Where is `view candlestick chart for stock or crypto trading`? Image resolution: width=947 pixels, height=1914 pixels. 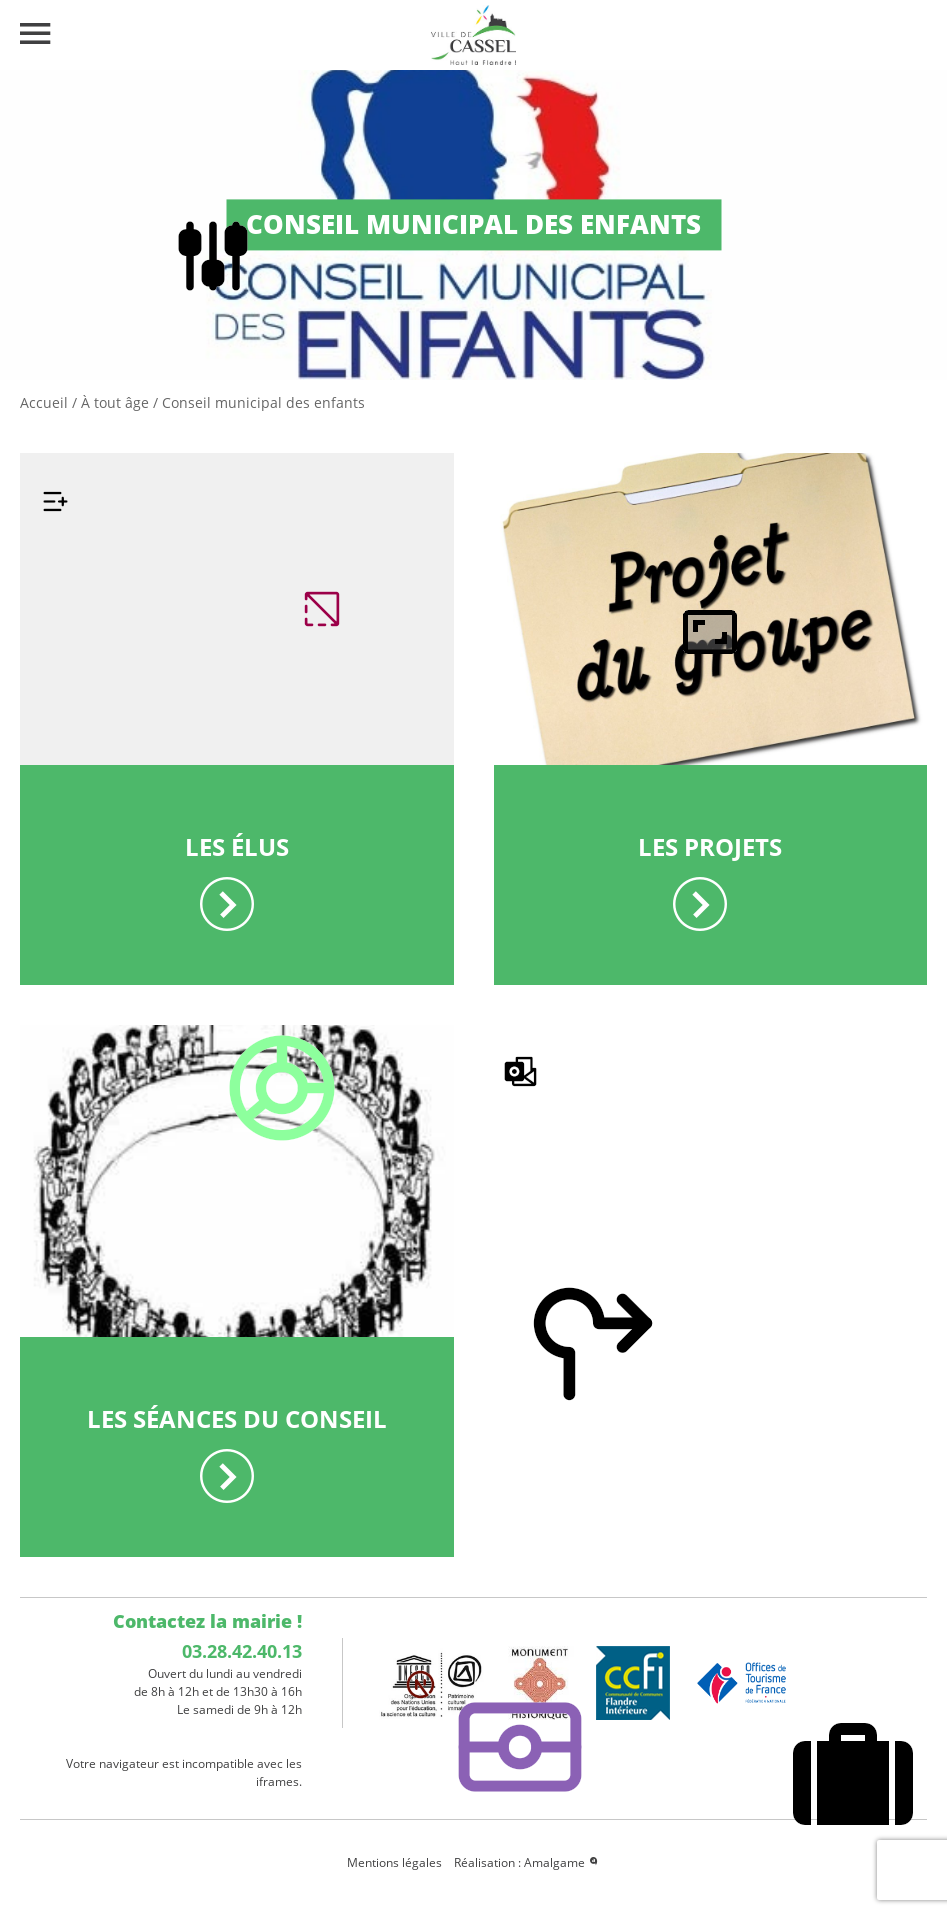
view candlestick chart for stock or crypto trading is located at coordinates (213, 256).